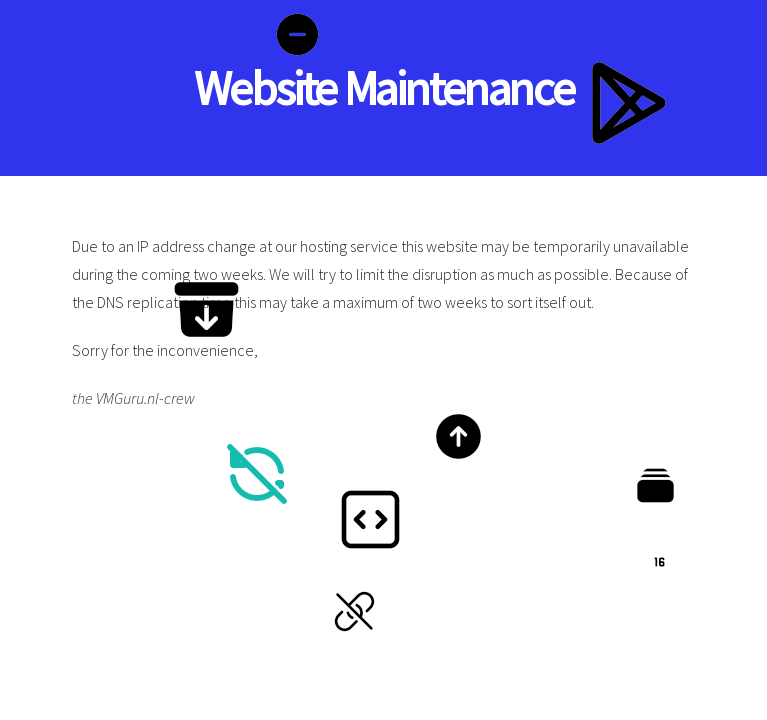 The image size is (767, 720). Describe the element at coordinates (257, 474) in the screenshot. I see `refresh or sync is disabled` at that location.